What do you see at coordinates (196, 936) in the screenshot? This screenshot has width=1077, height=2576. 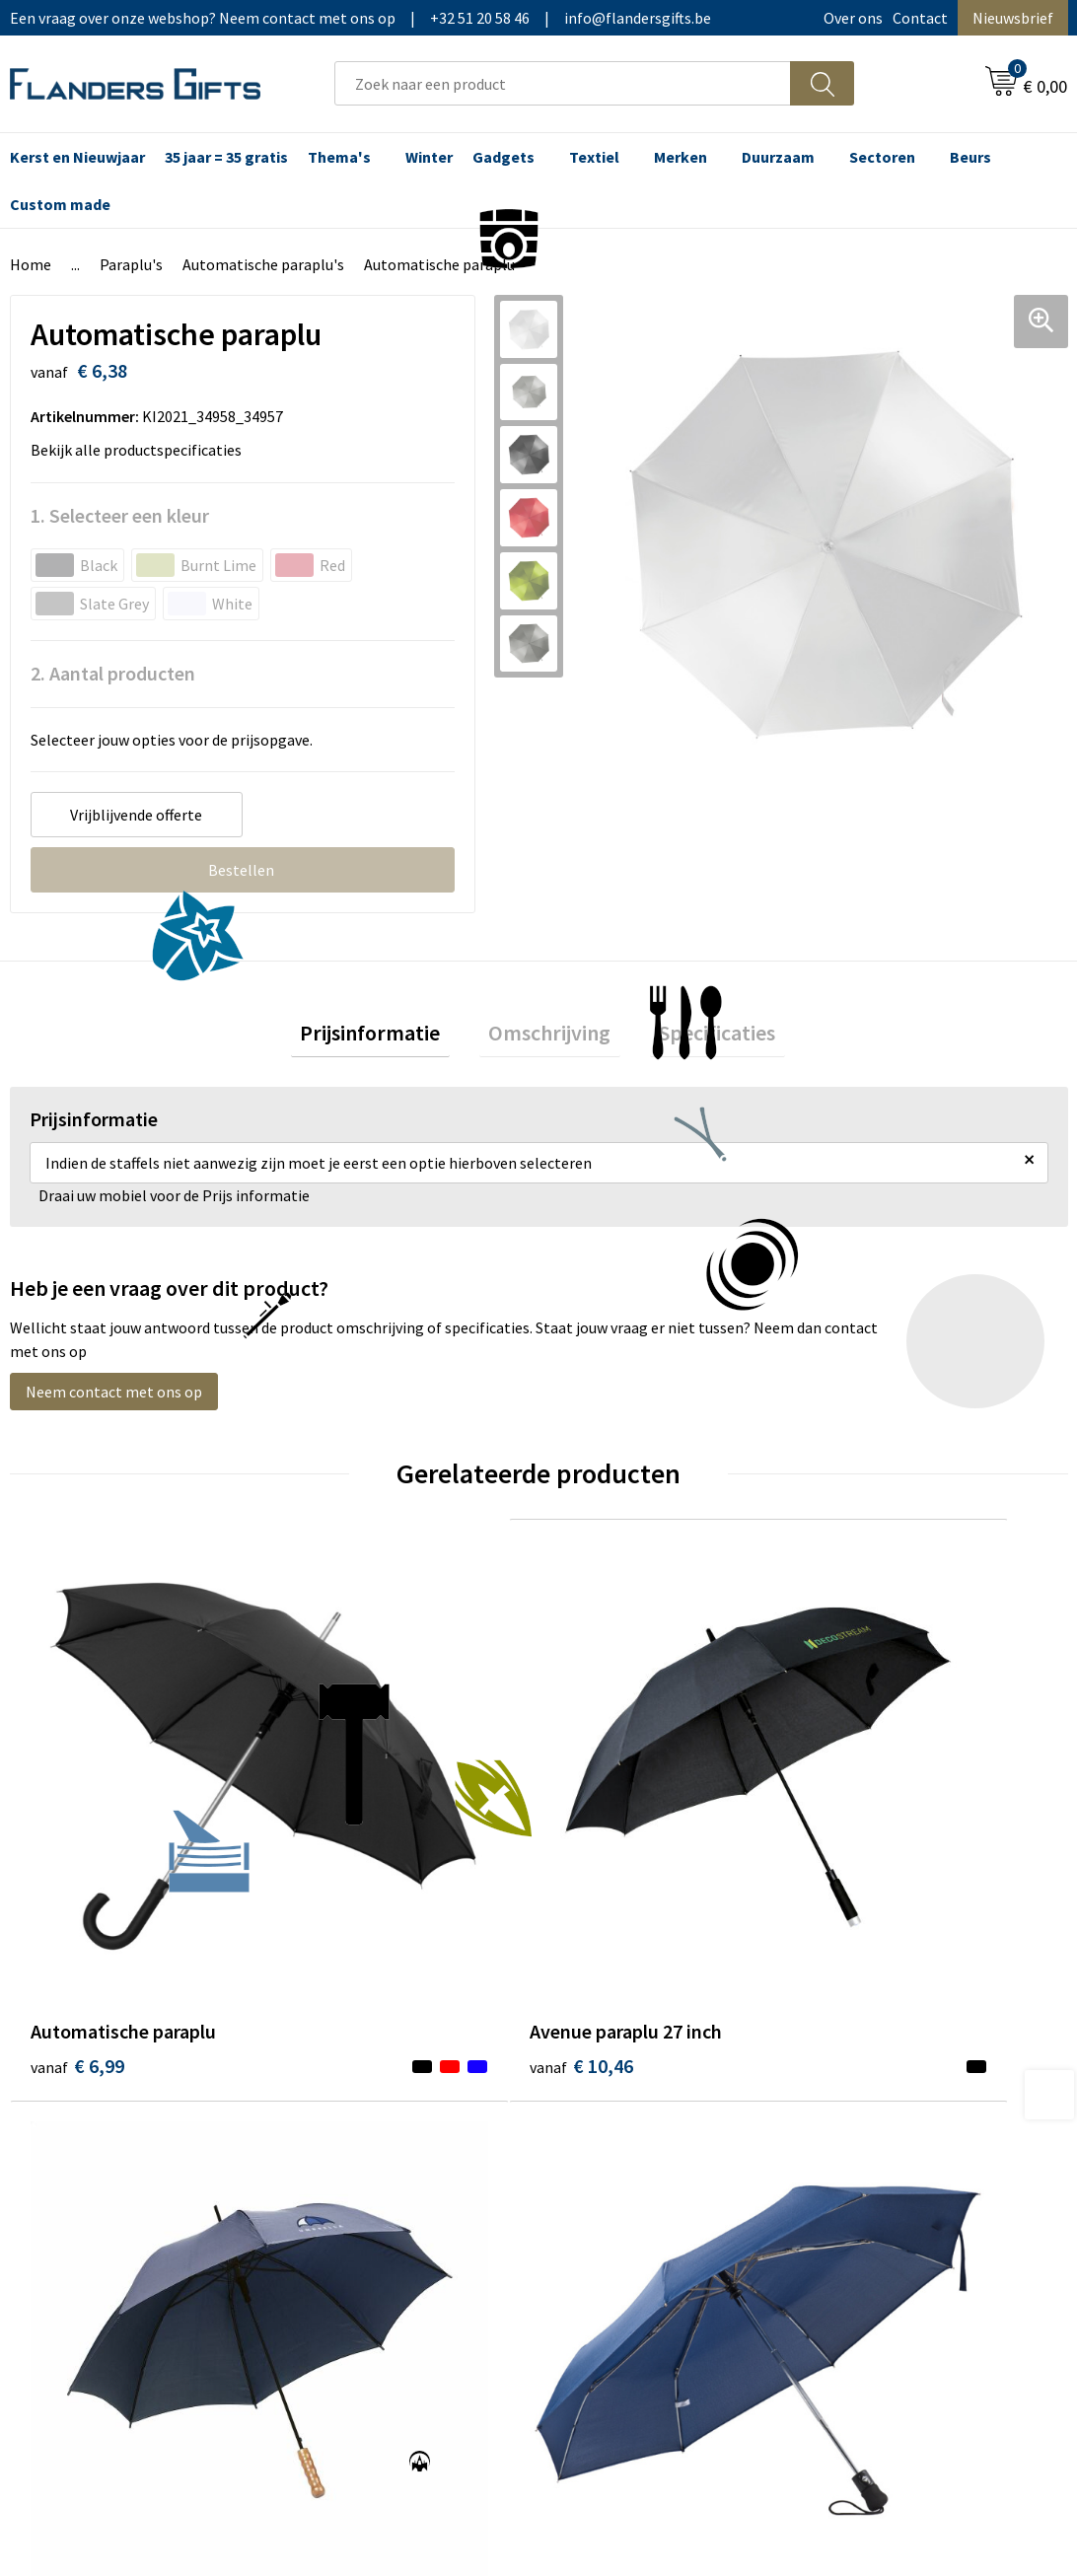 I see `star fruit or carambola item in a game inventory` at bounding box center [196, 936].